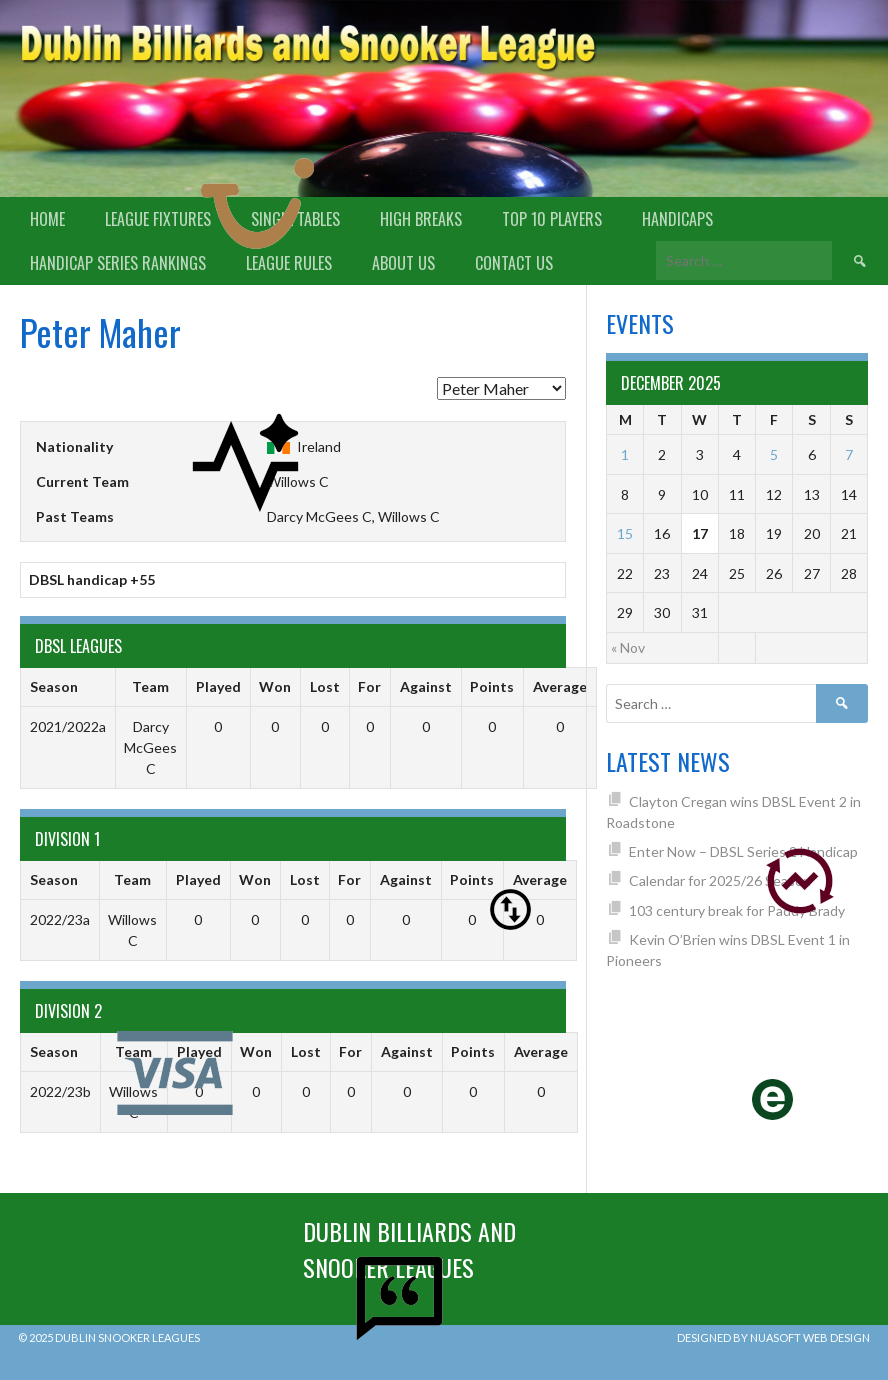  I want to click on exchange or transfer funds between accounts, so click(800, 881).